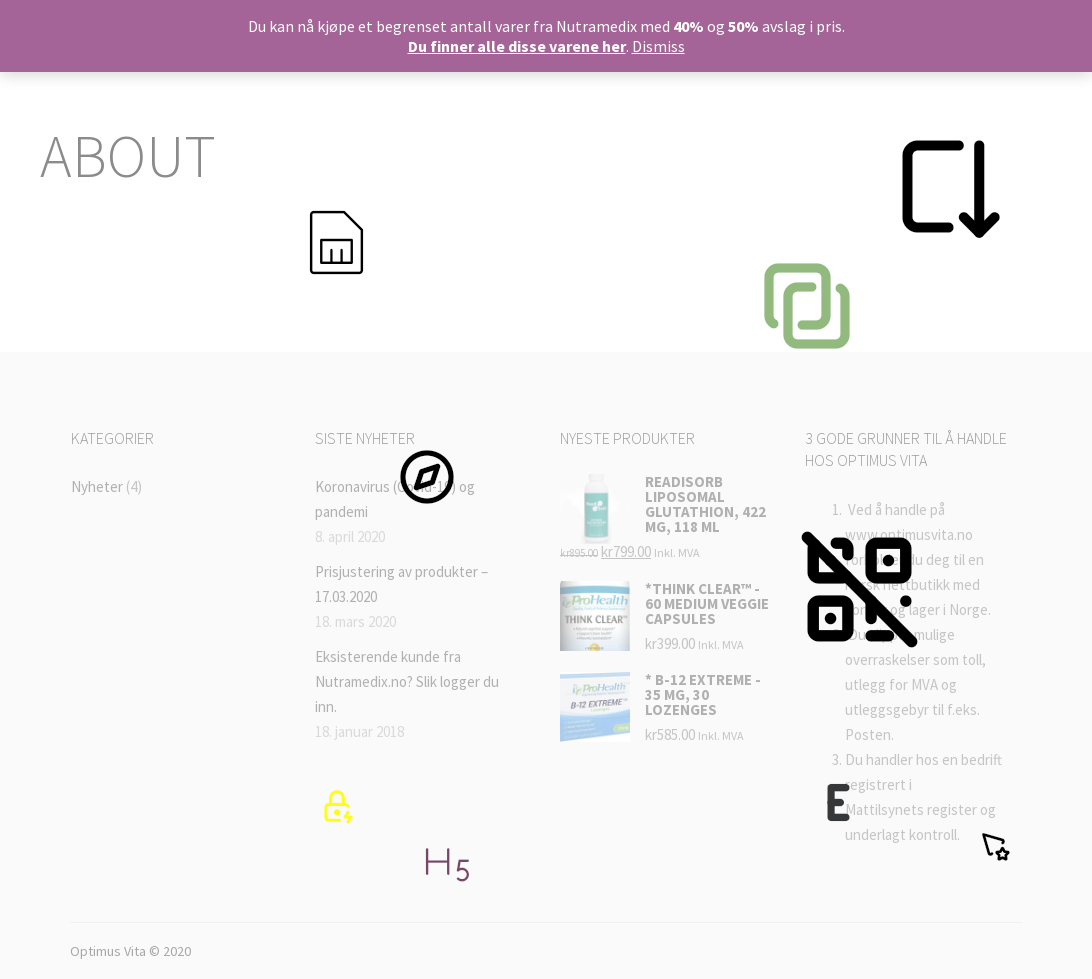 The height and width of the screenshot is (979, 1092). Describe the element at coordinates (838, 802) in the screenshot. I see `indicates edge network connectivity status` at that location.